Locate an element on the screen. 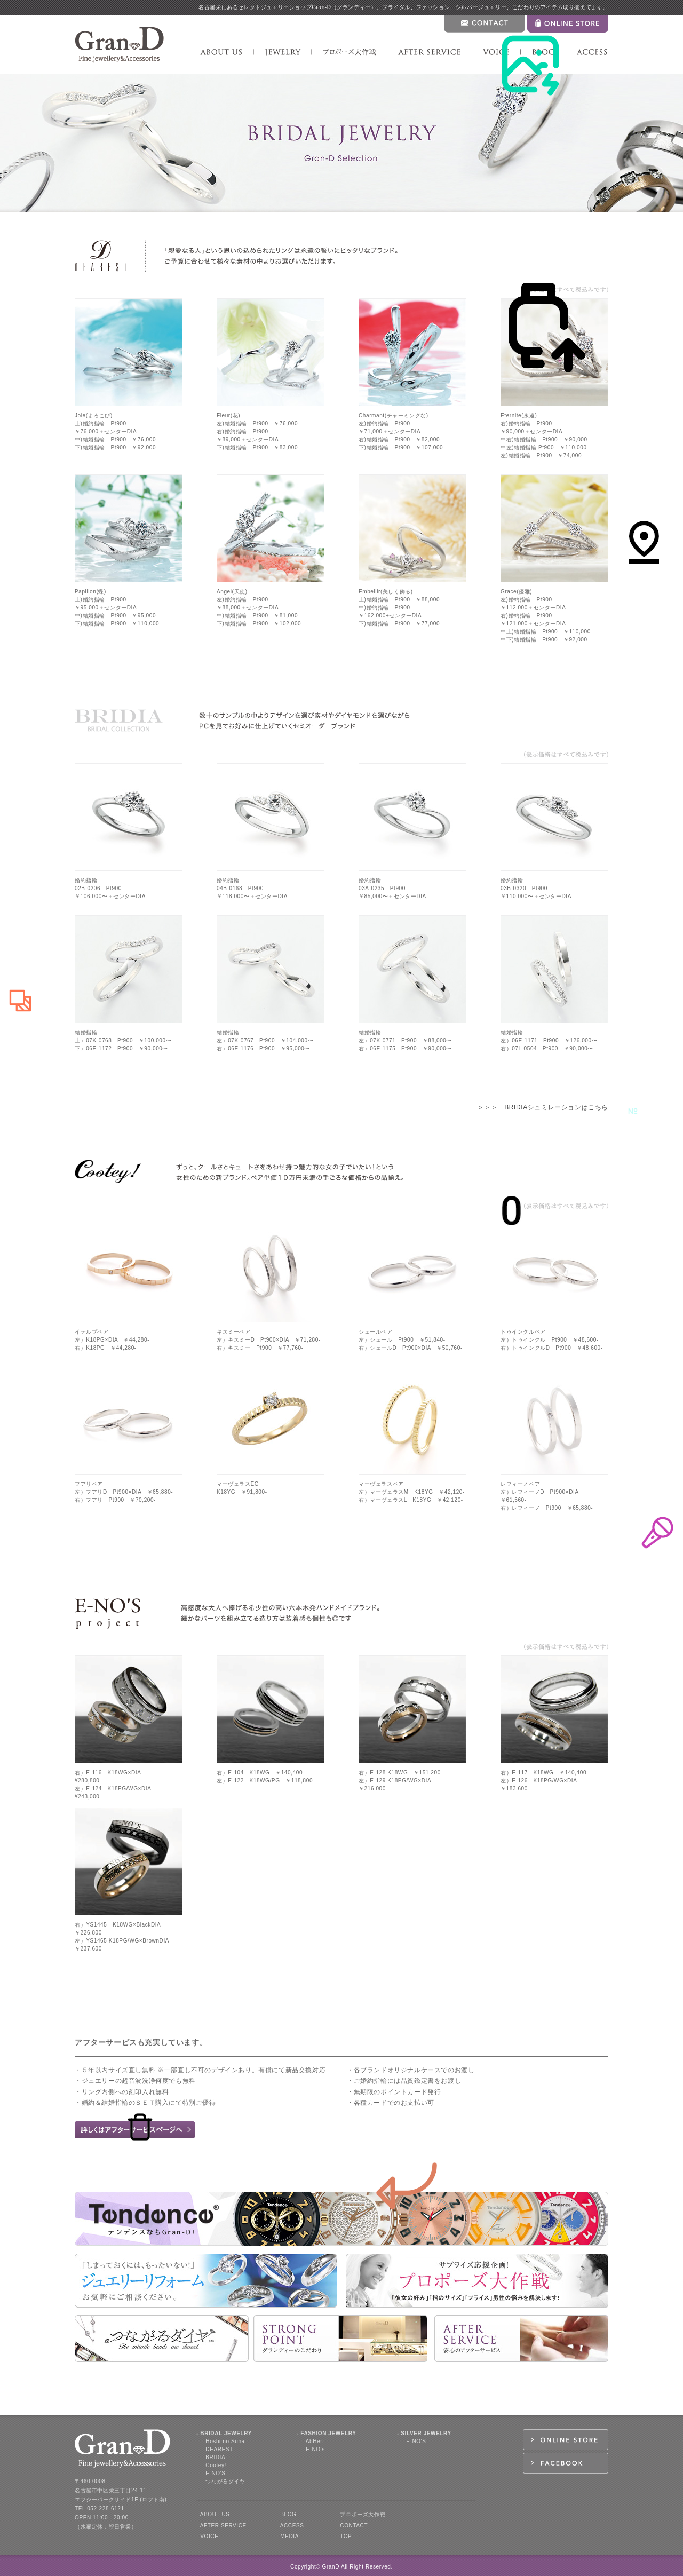  set exposure compensation to zero is located at coordinates (511, 1211).